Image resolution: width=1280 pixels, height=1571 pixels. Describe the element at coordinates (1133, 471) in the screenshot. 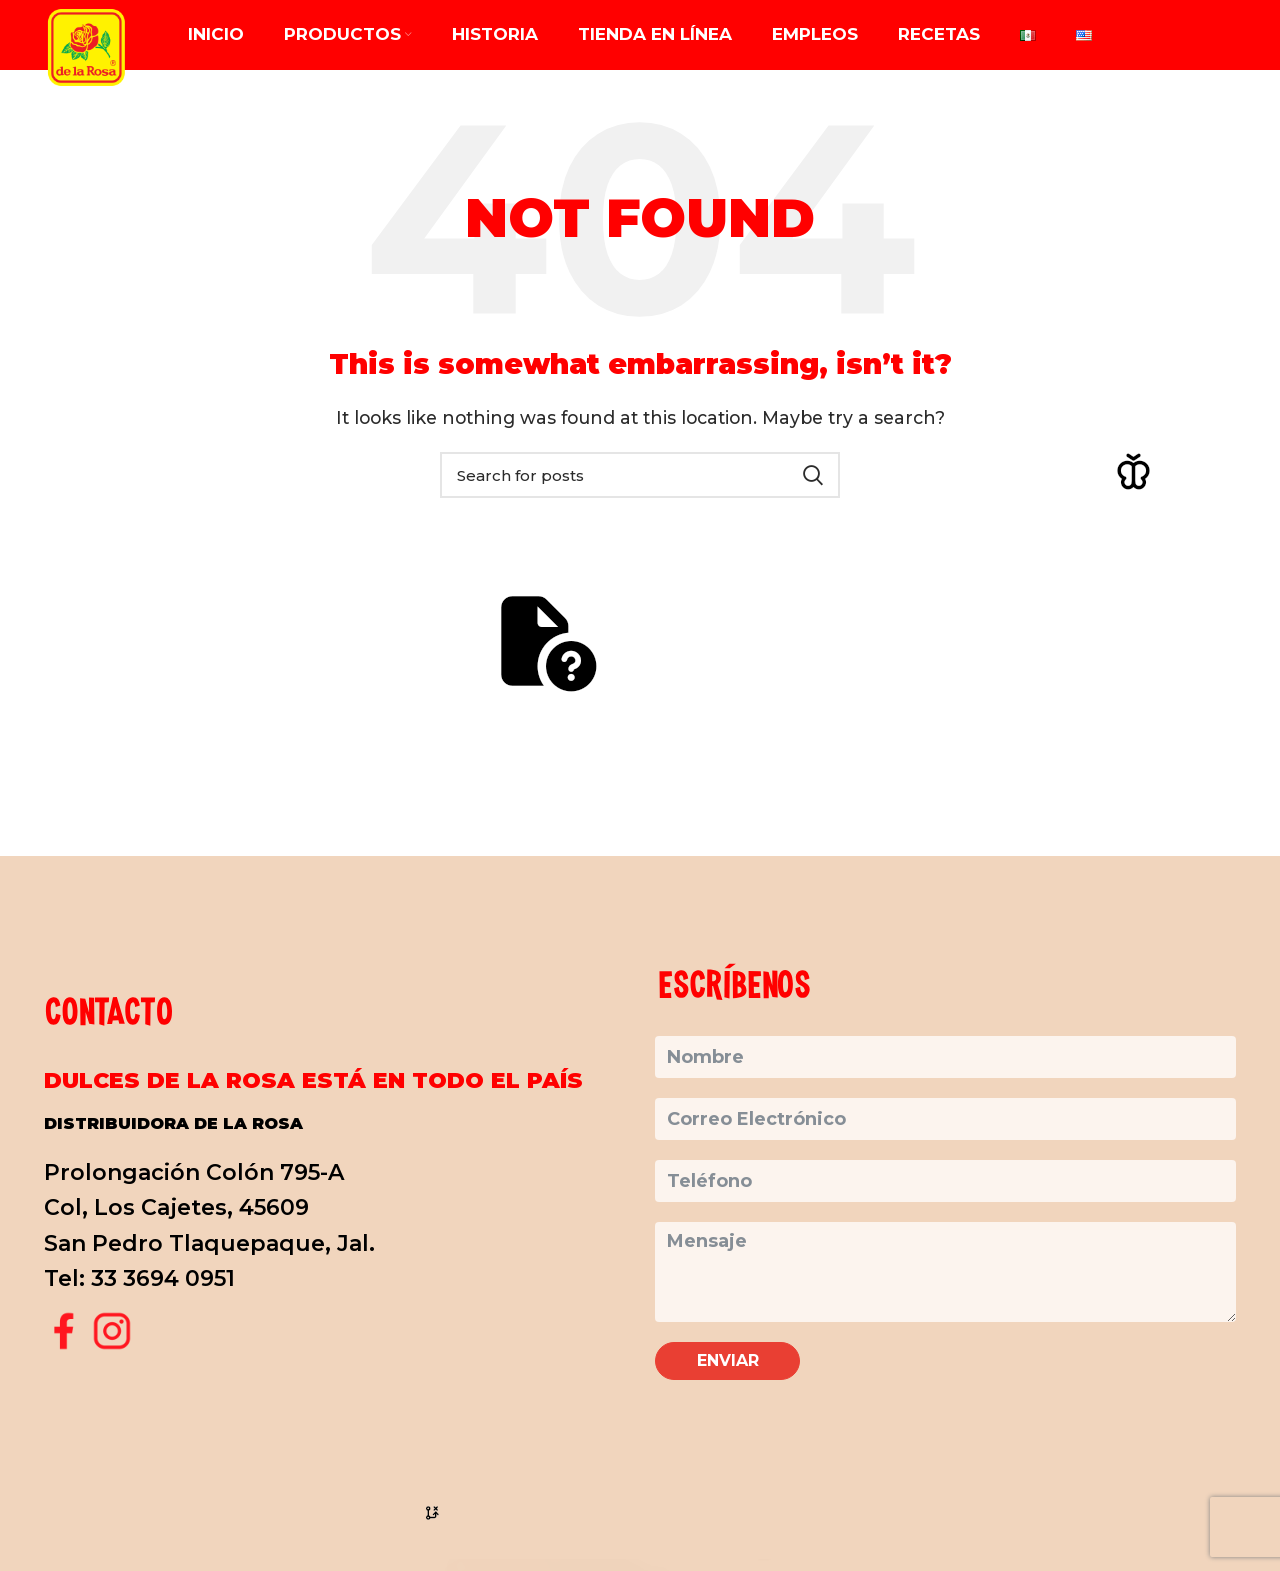

I see `access nature or wildlife content` at that location.